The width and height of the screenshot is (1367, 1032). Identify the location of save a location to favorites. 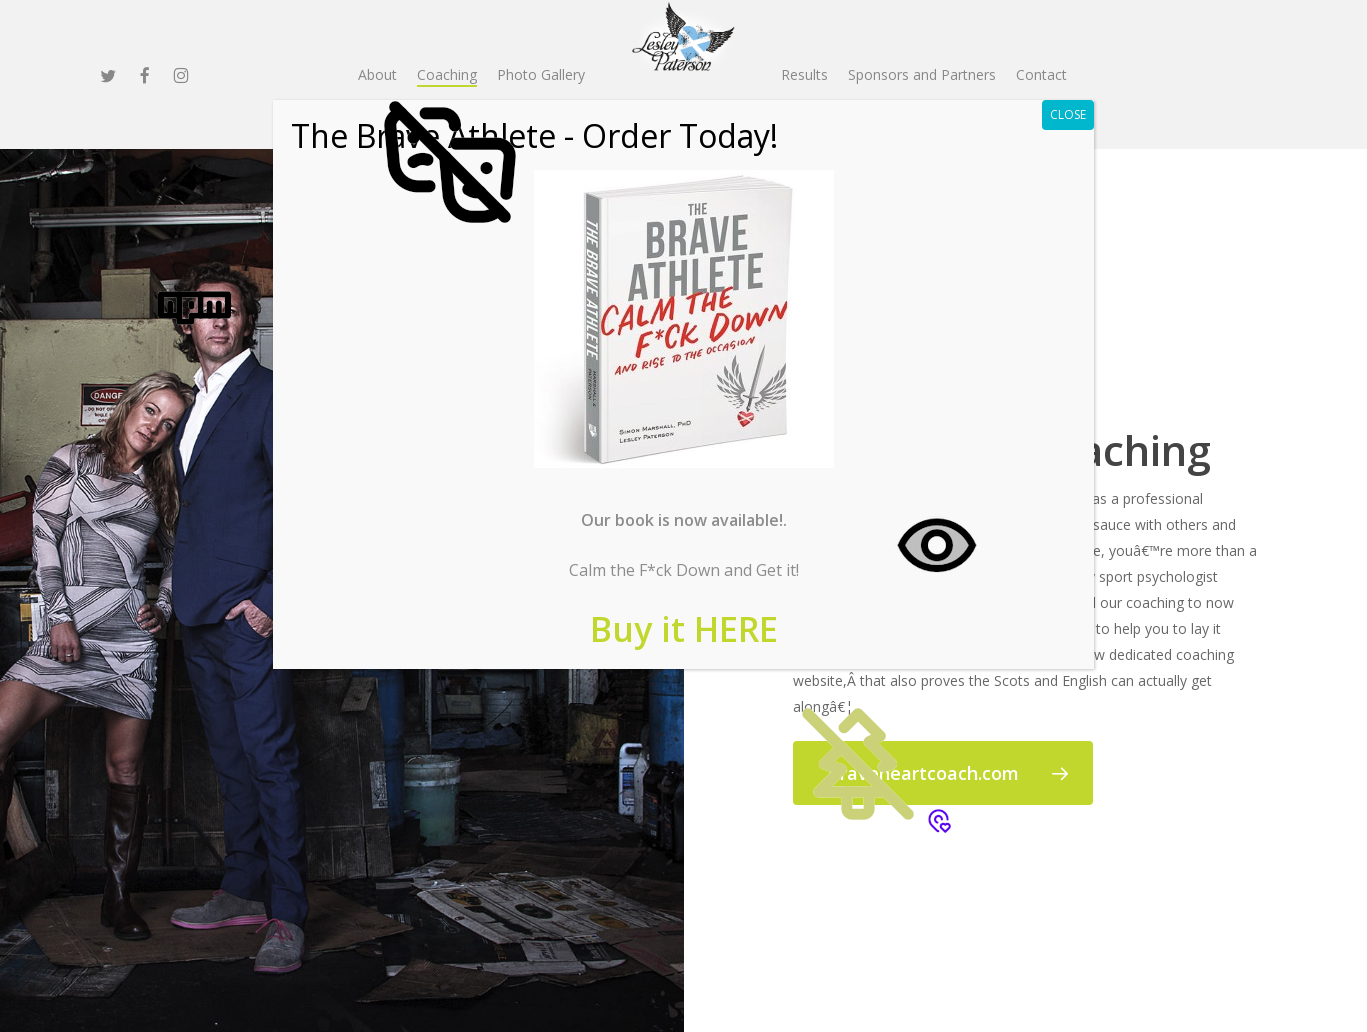
(938, 820).